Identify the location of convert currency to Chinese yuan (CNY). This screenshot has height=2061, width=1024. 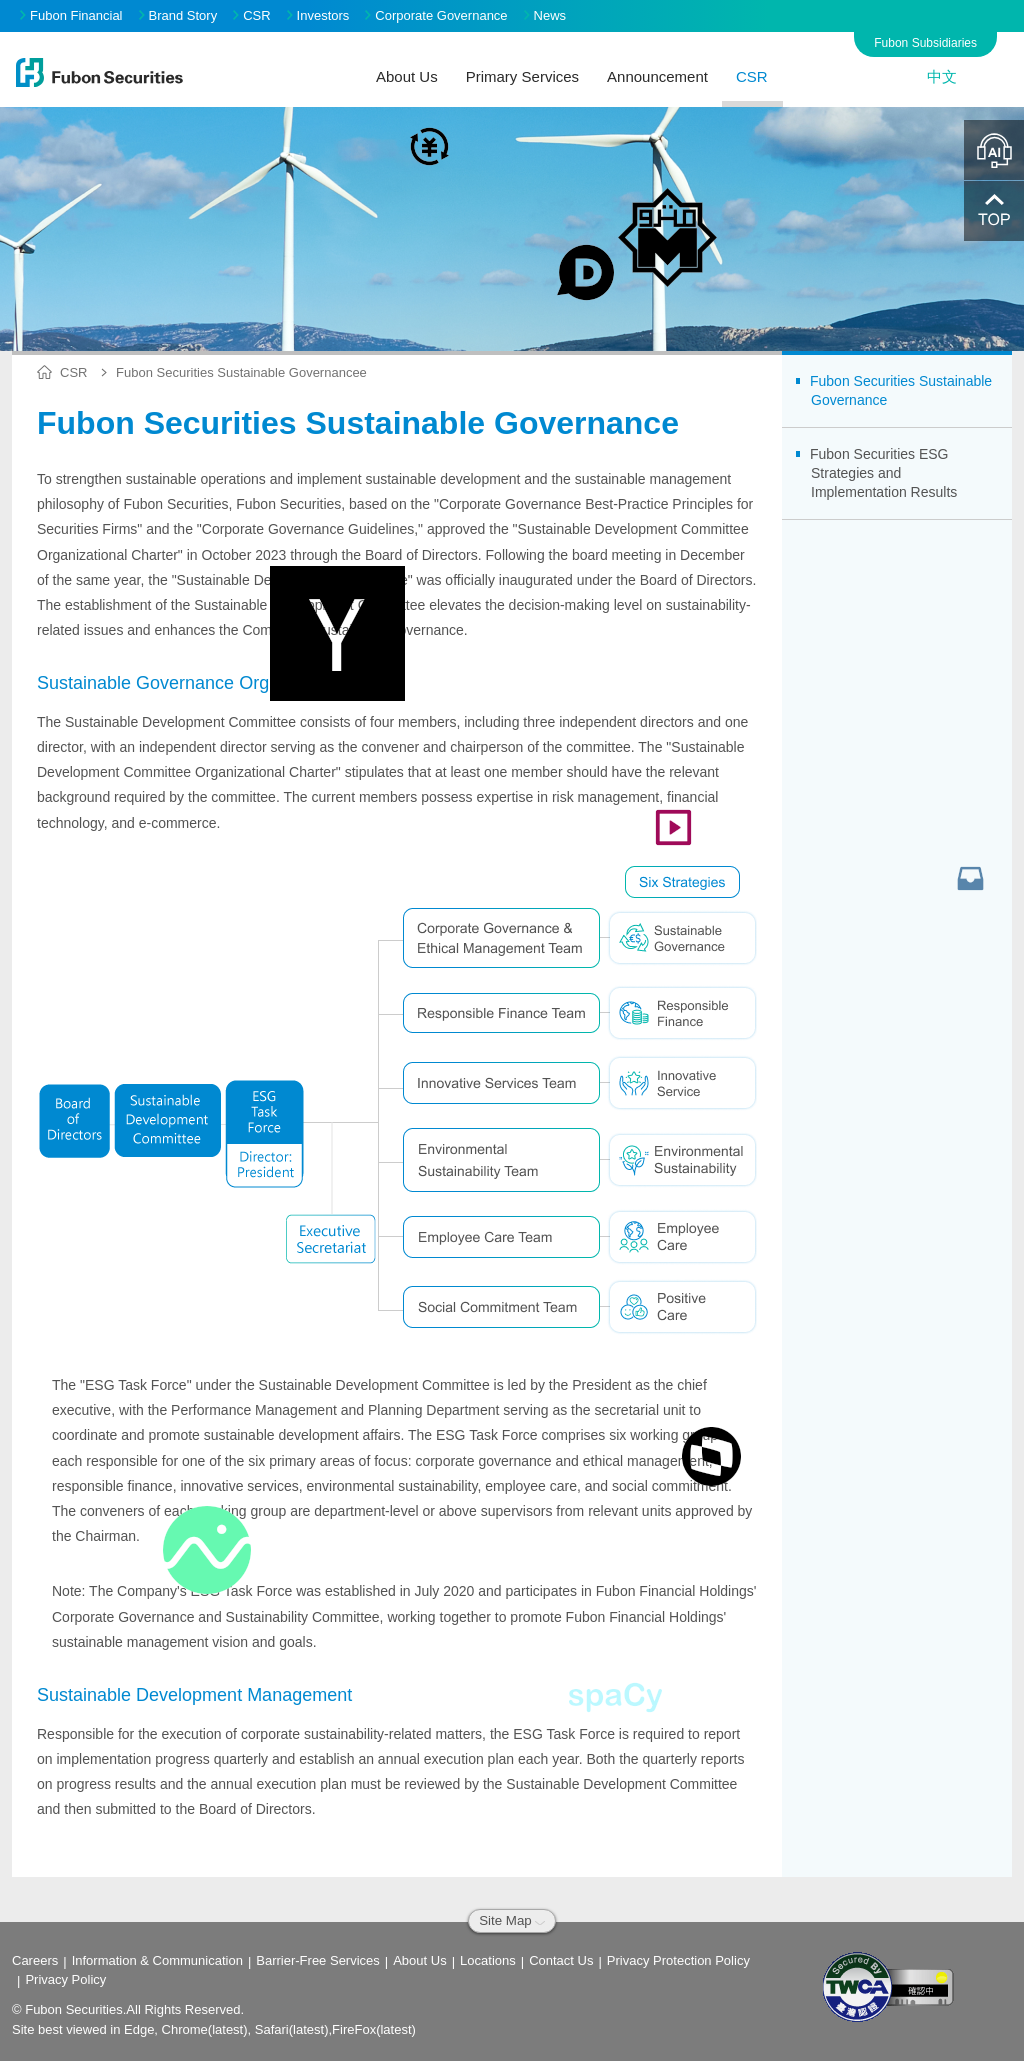
(429, 146).